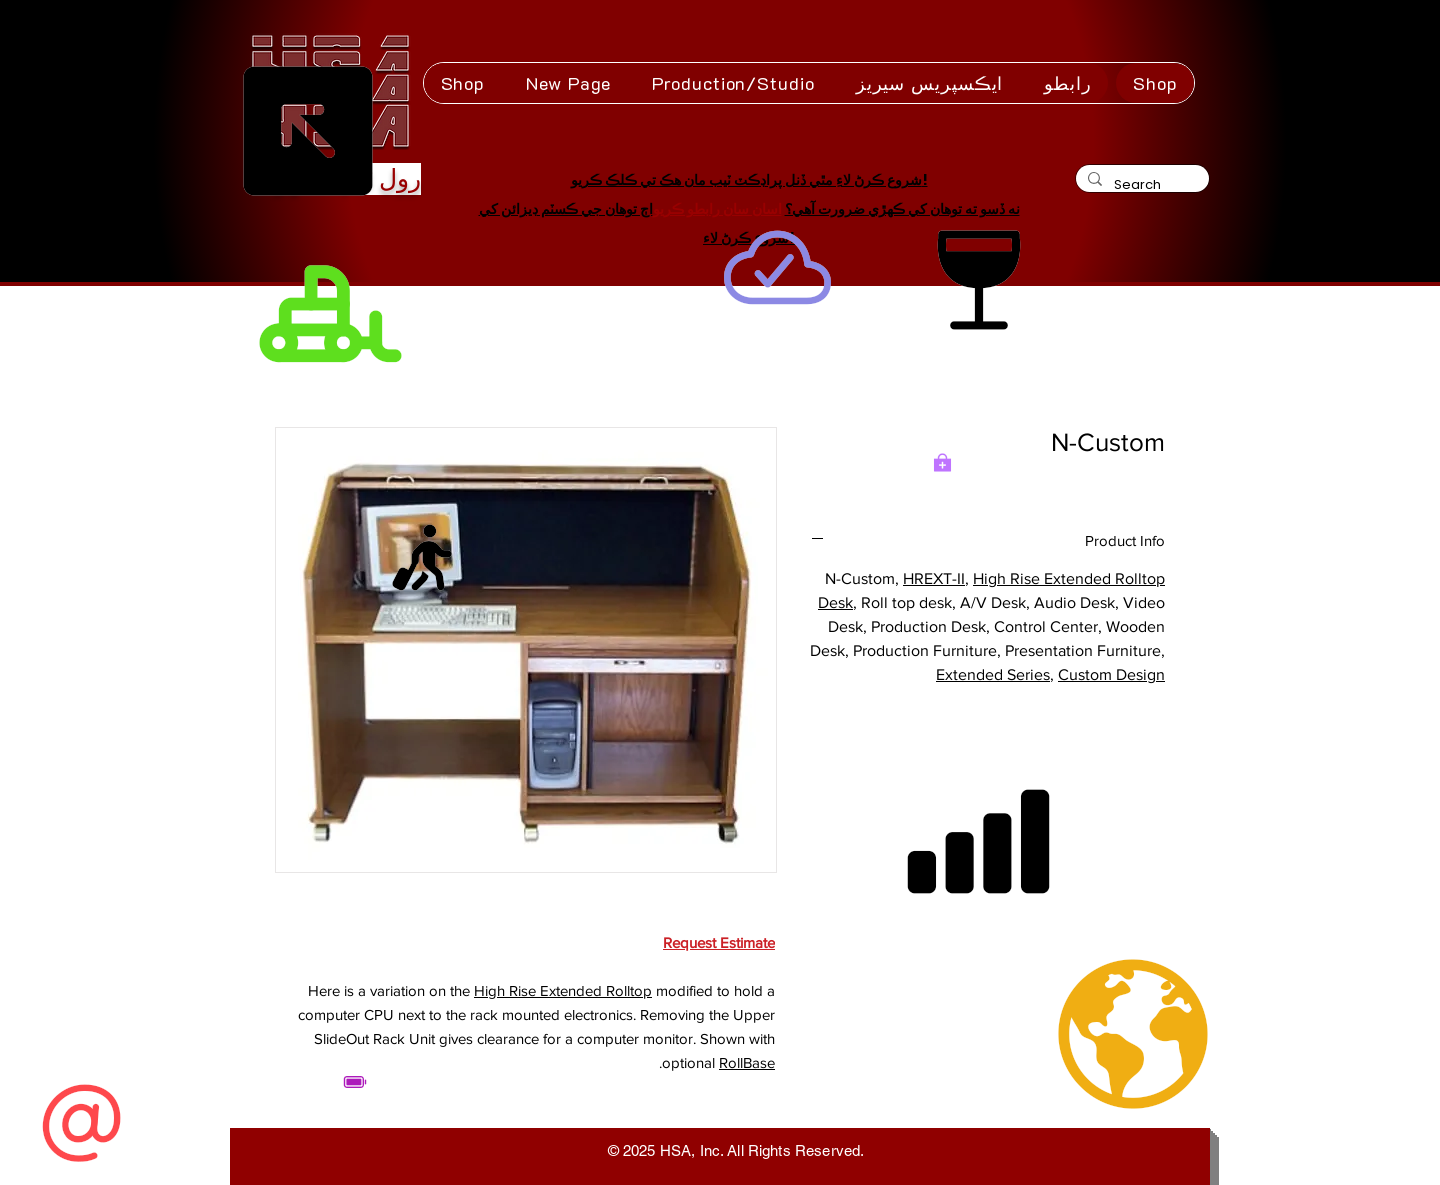 The width and height of the screenshot is (1440, 1185). Describe the element at coordinates (979, 280) in the screenshot. I see `browse wine selection or menu` at that location.